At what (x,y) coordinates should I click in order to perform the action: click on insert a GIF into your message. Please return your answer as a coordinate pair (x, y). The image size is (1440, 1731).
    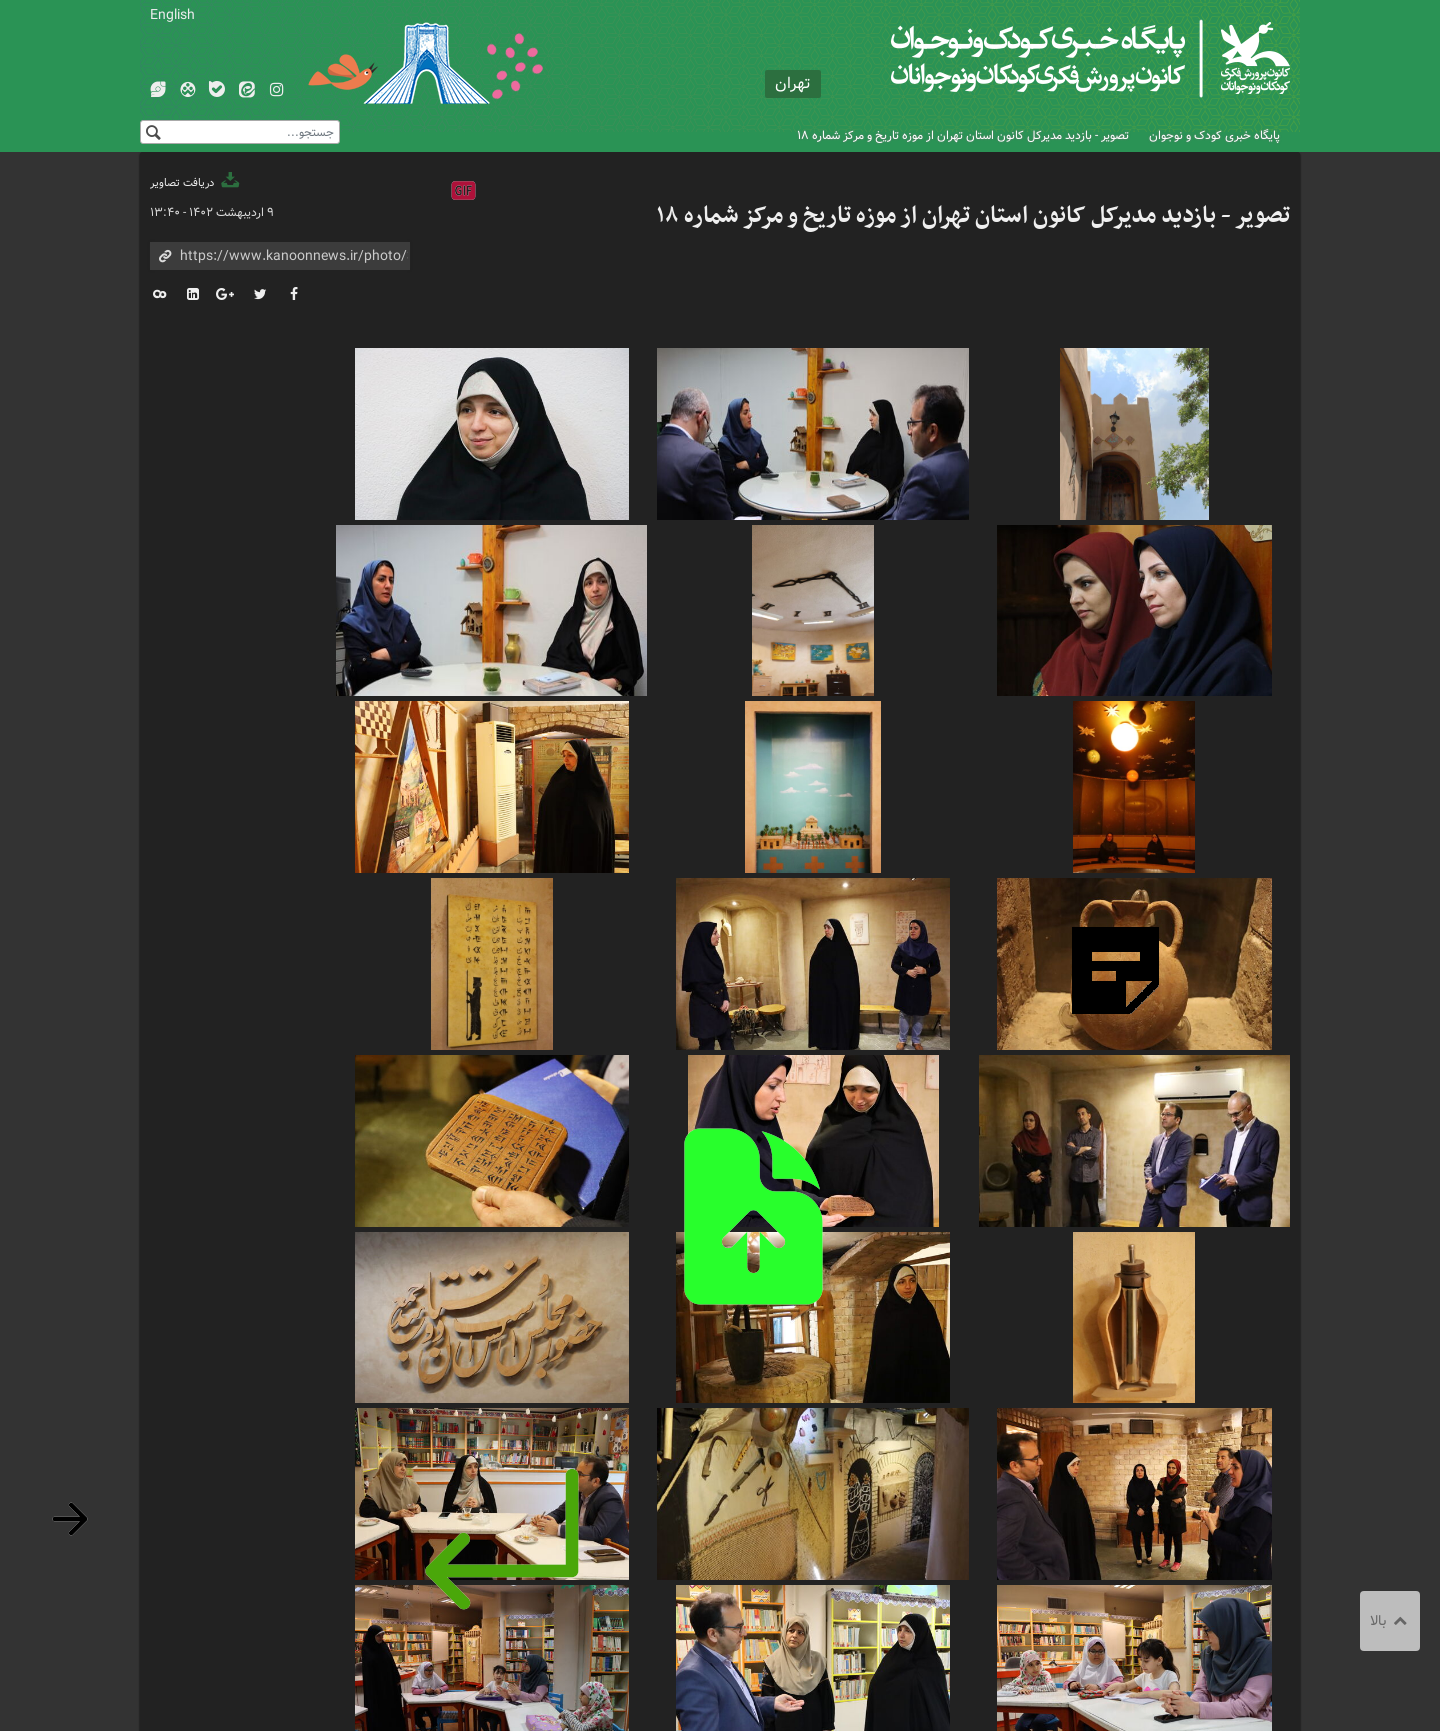
    Looking at the image, I should click on (463, 190).